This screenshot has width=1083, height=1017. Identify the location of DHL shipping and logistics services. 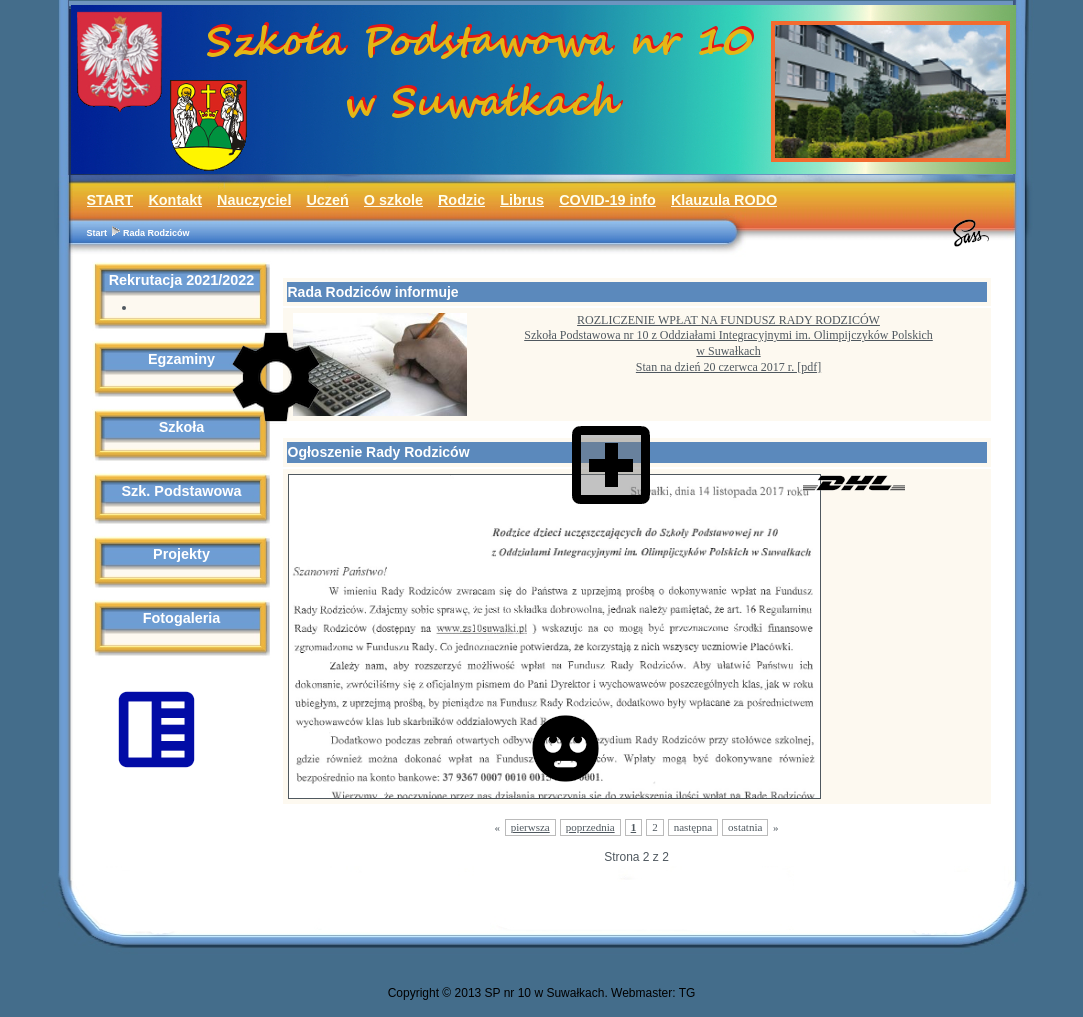
(854, 483).